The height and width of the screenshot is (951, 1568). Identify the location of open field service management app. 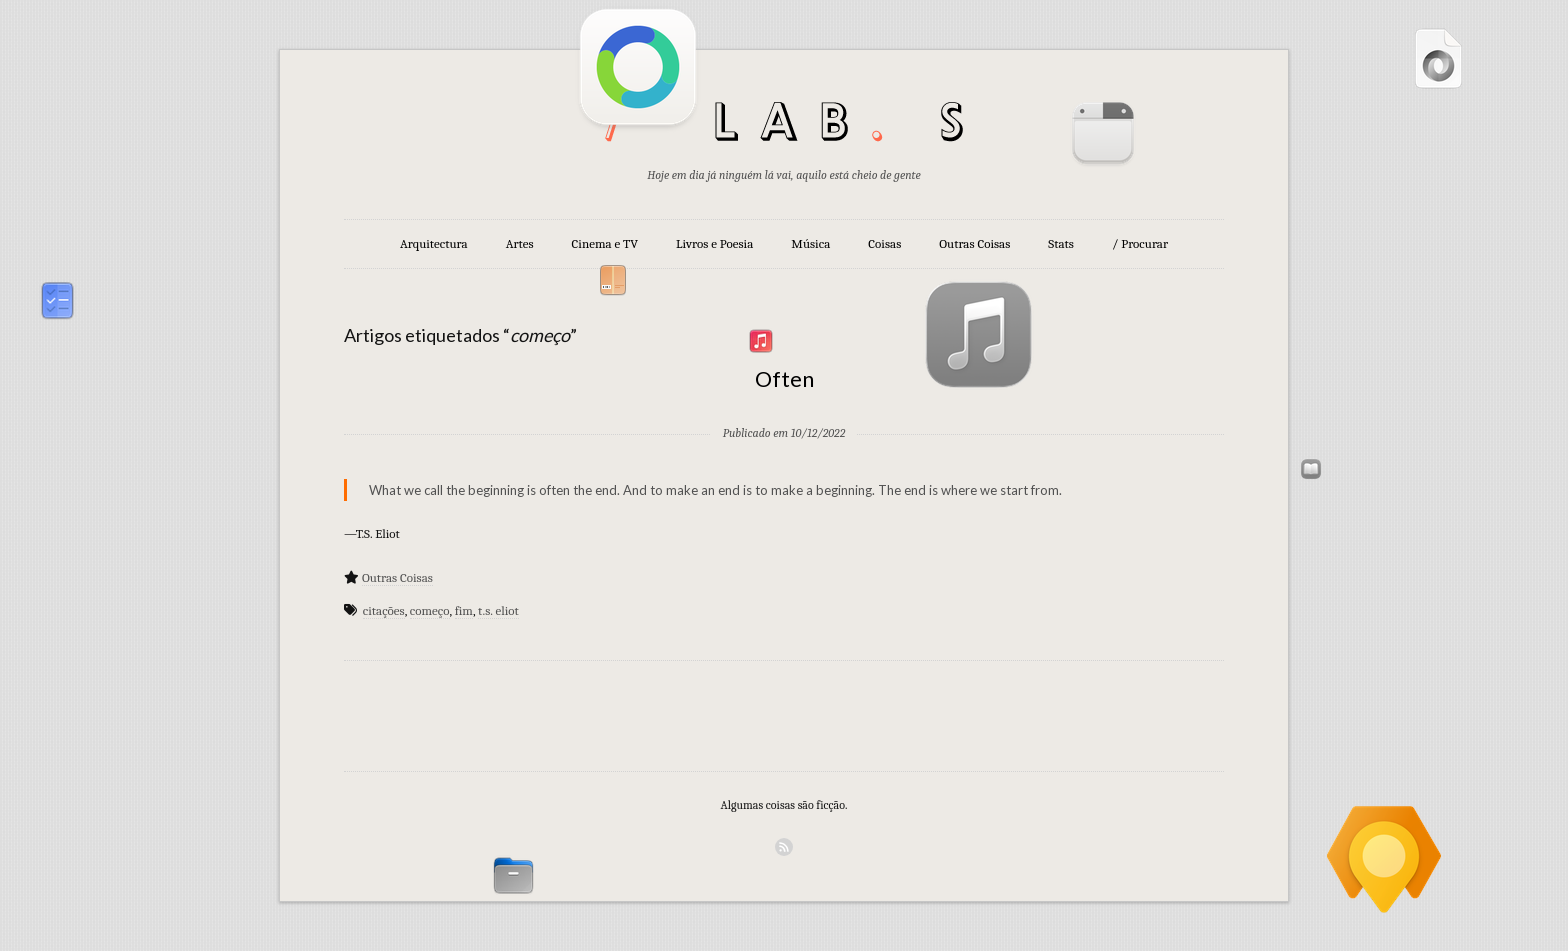
(1384, 856).